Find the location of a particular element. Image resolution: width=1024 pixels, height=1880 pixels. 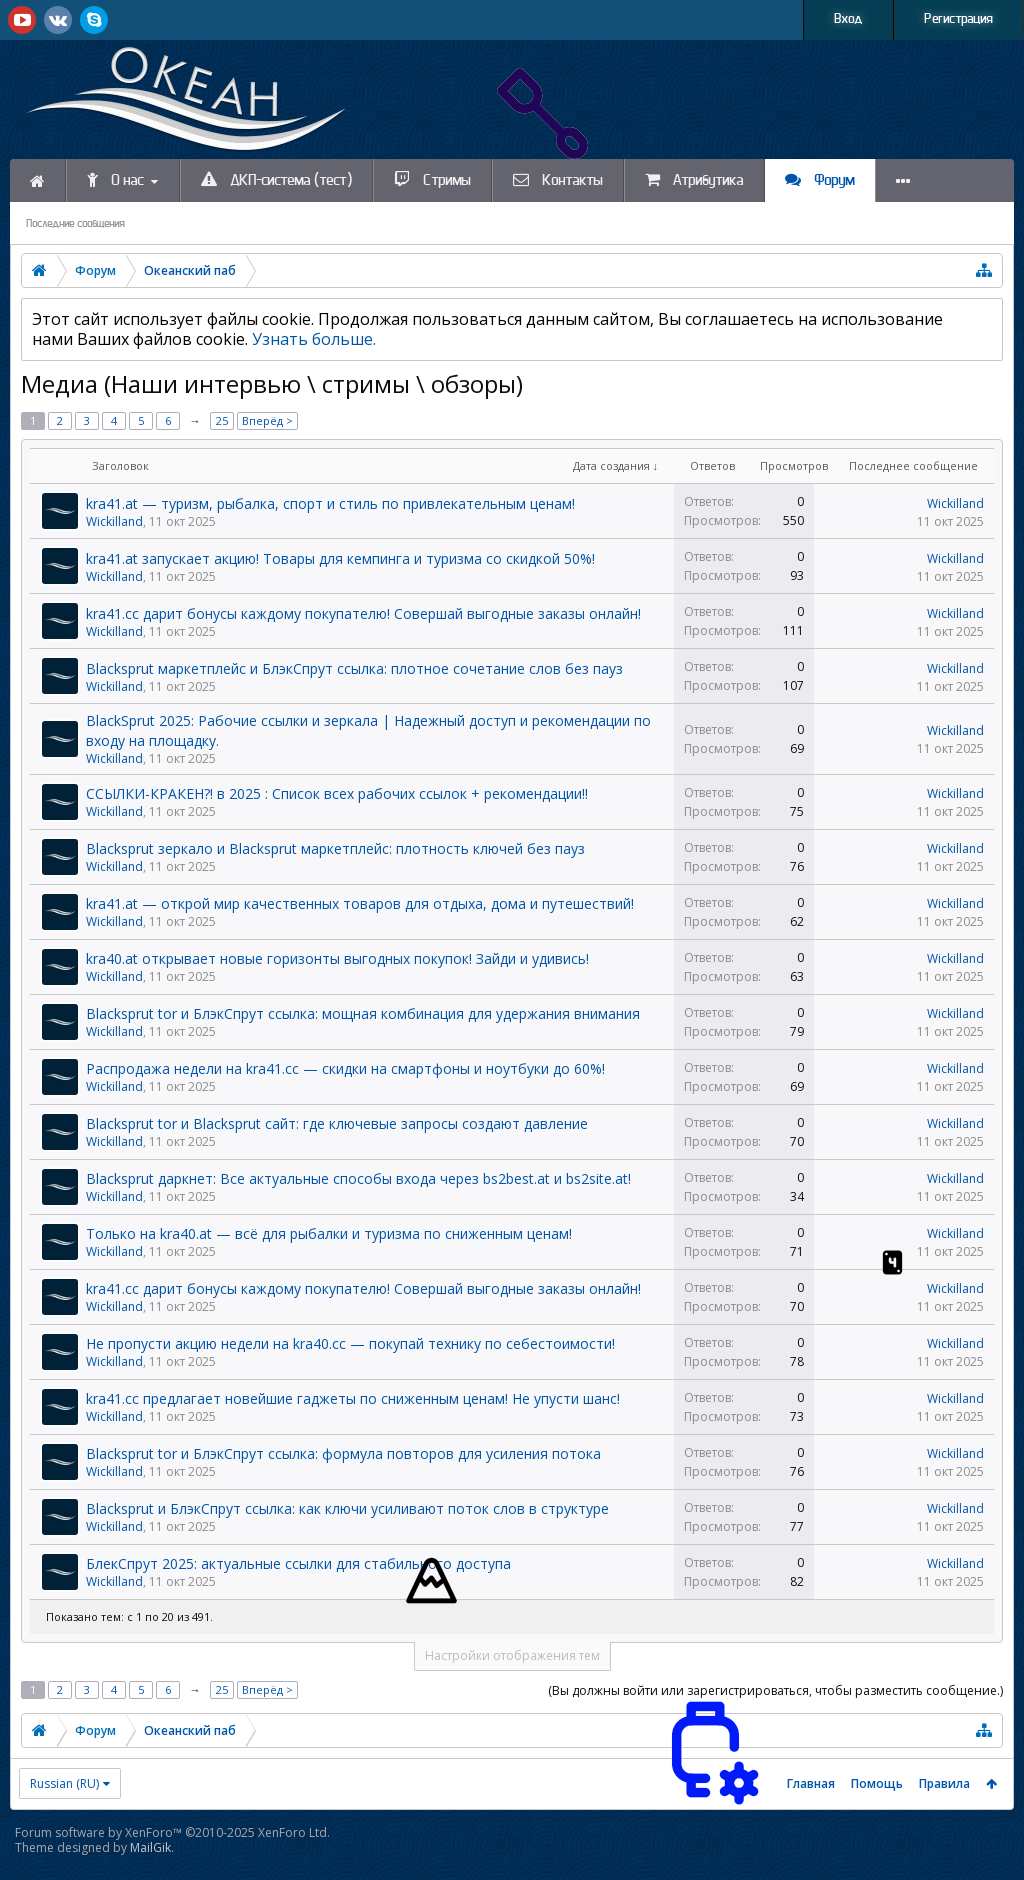

view outdoor or hiking activities is located at coordinates (431, 1580).